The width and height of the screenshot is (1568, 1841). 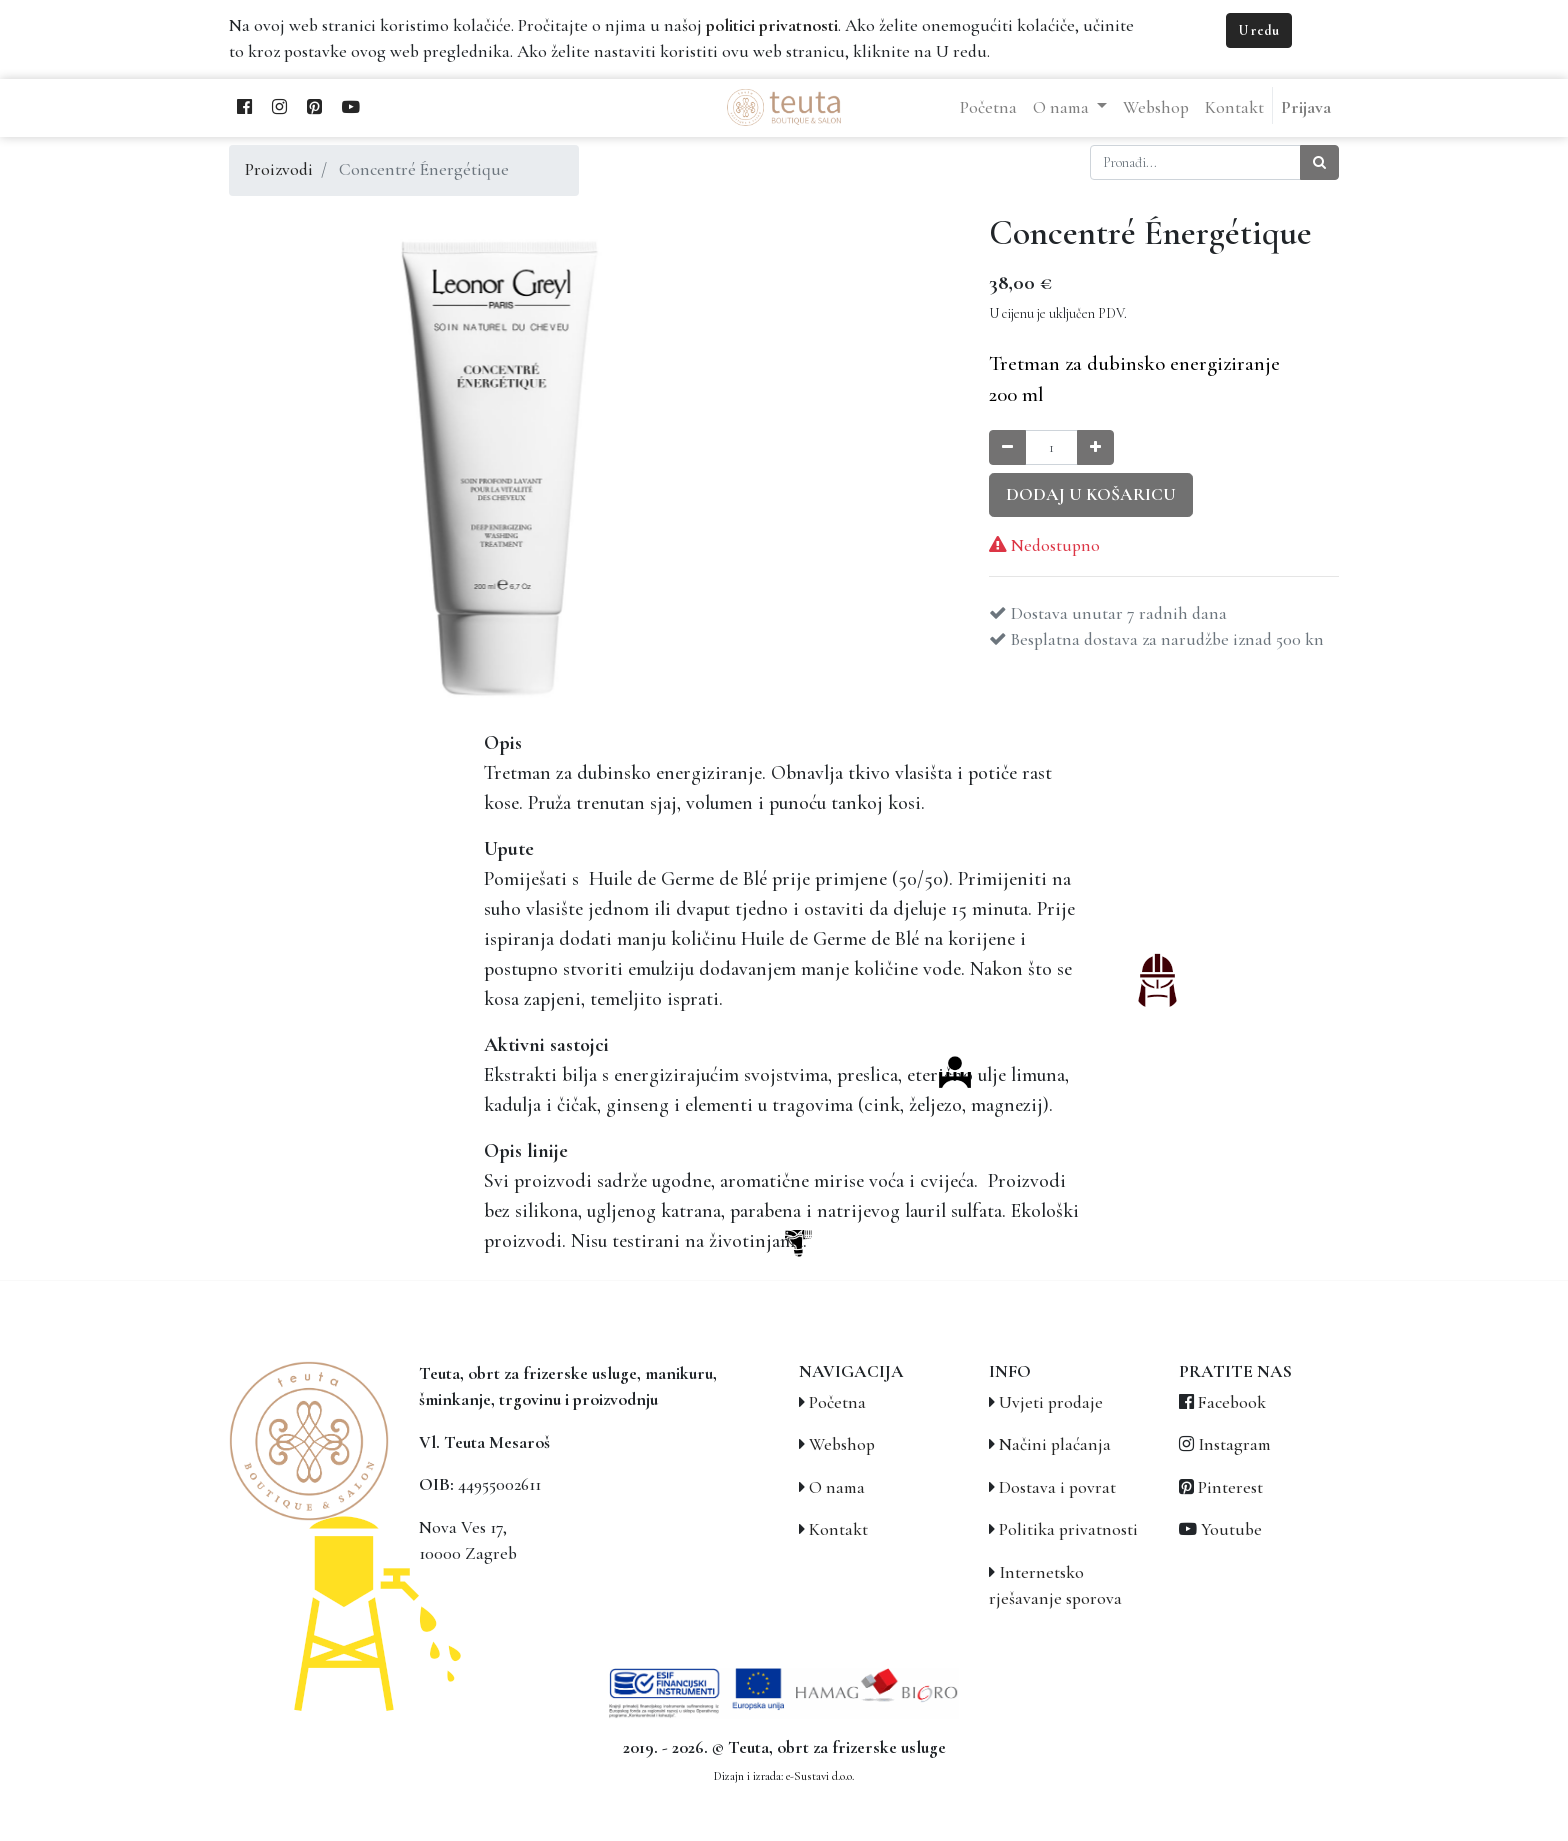 What do you see at coordinates (798, 1243) in the screenshot?
I see `equip or access holster item in game inventory` at bounding box center [798, 1243].